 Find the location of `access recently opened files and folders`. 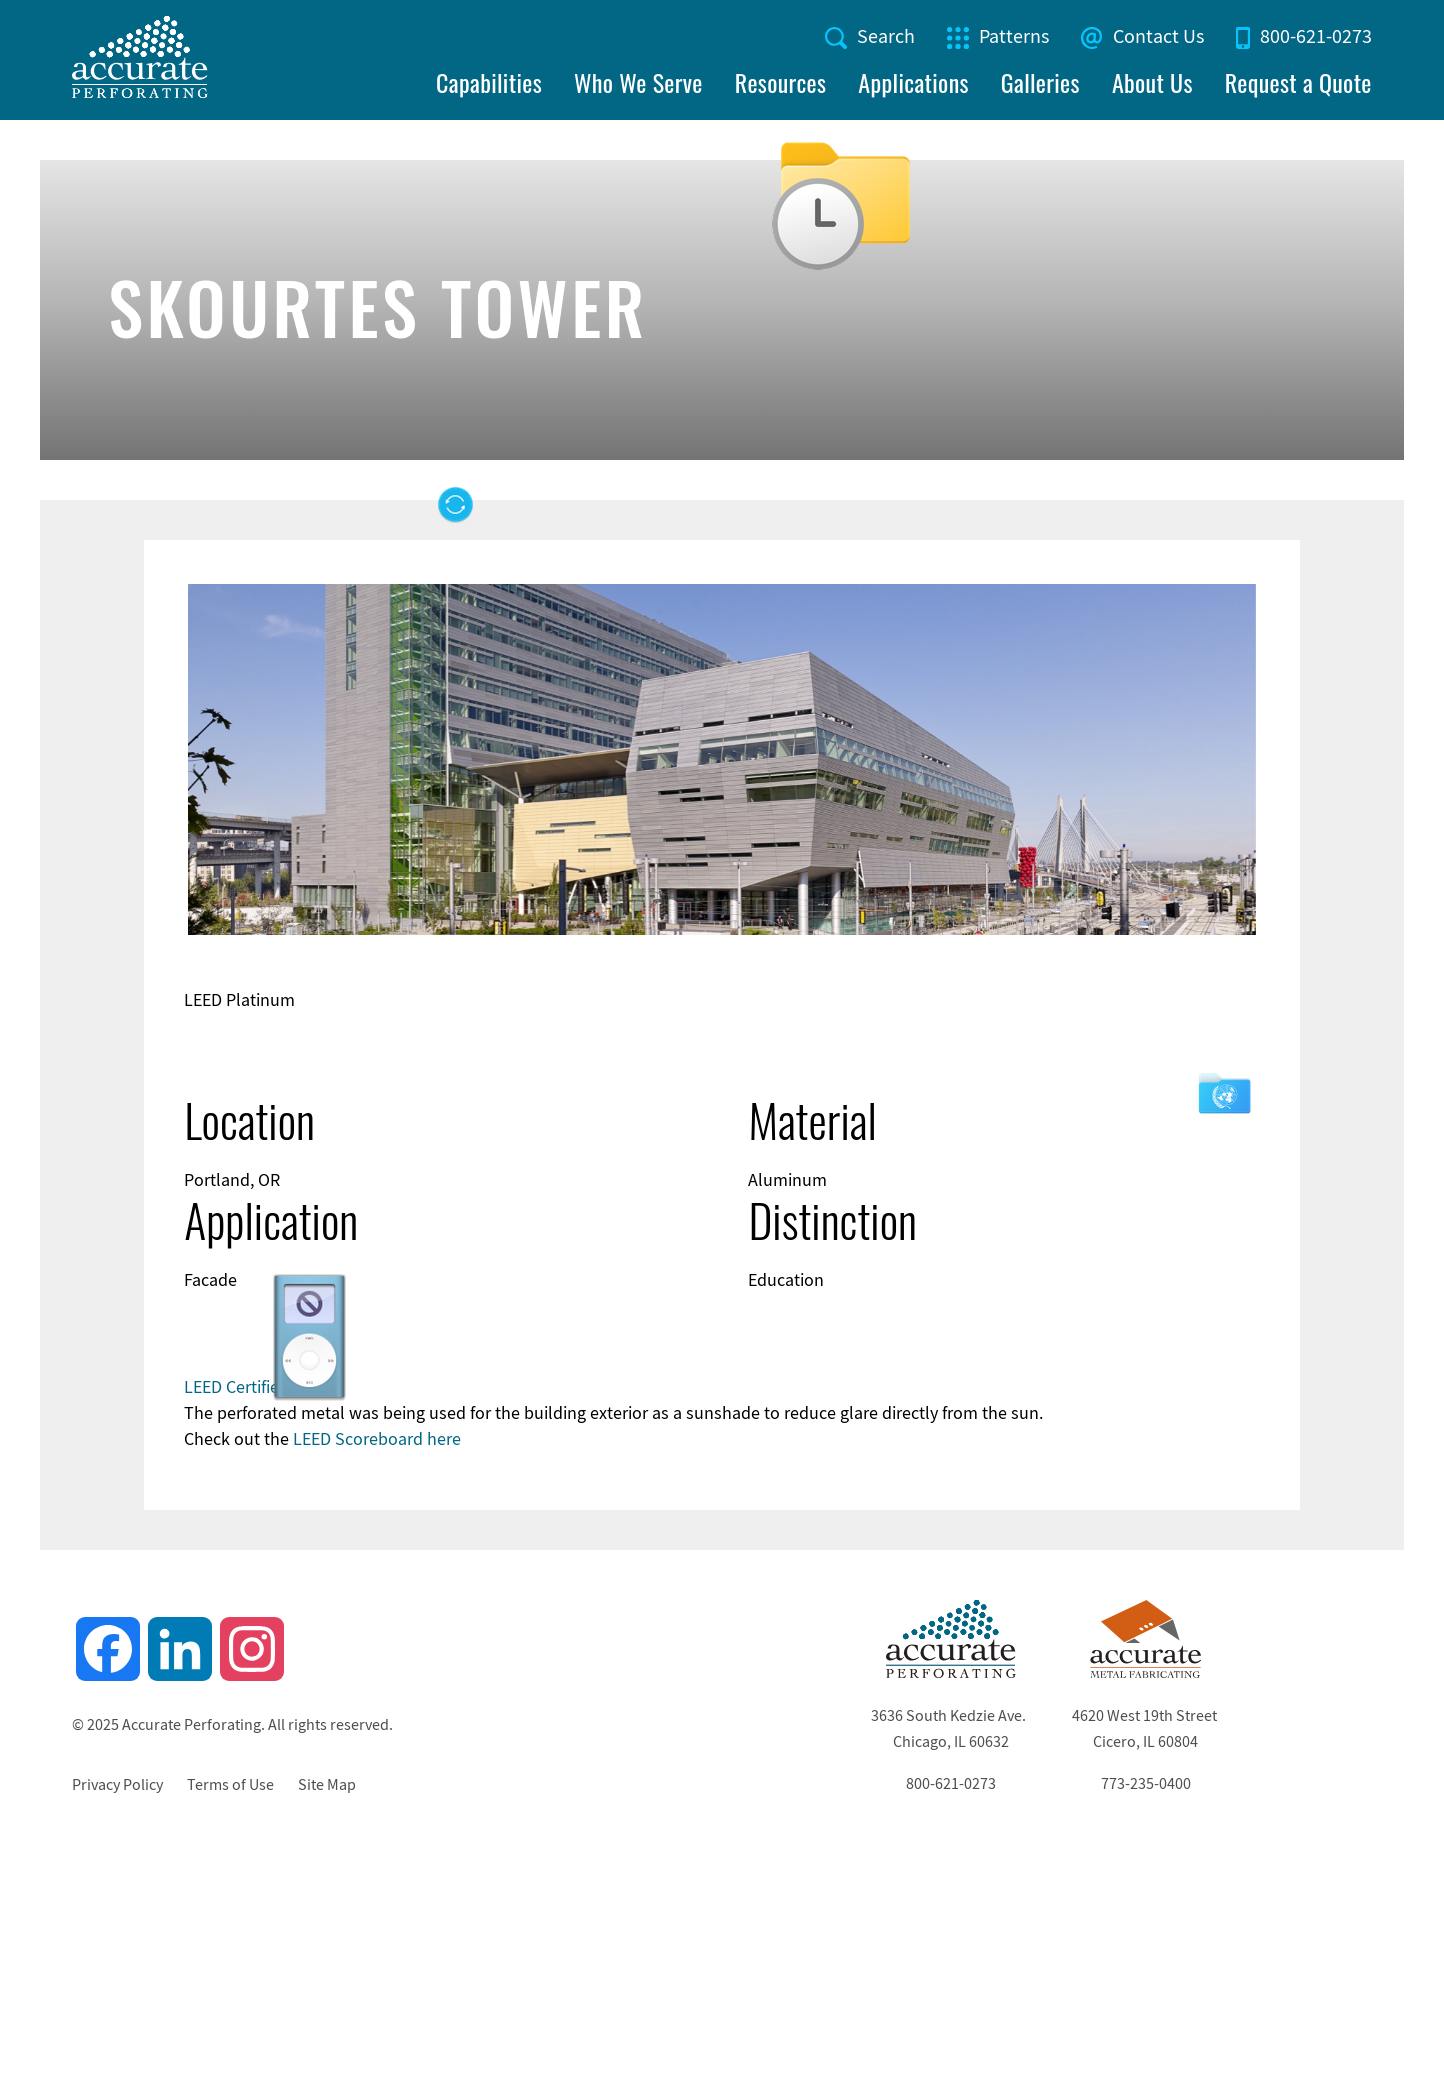

access recently opened files and folders is located at coordinates (845, 196).